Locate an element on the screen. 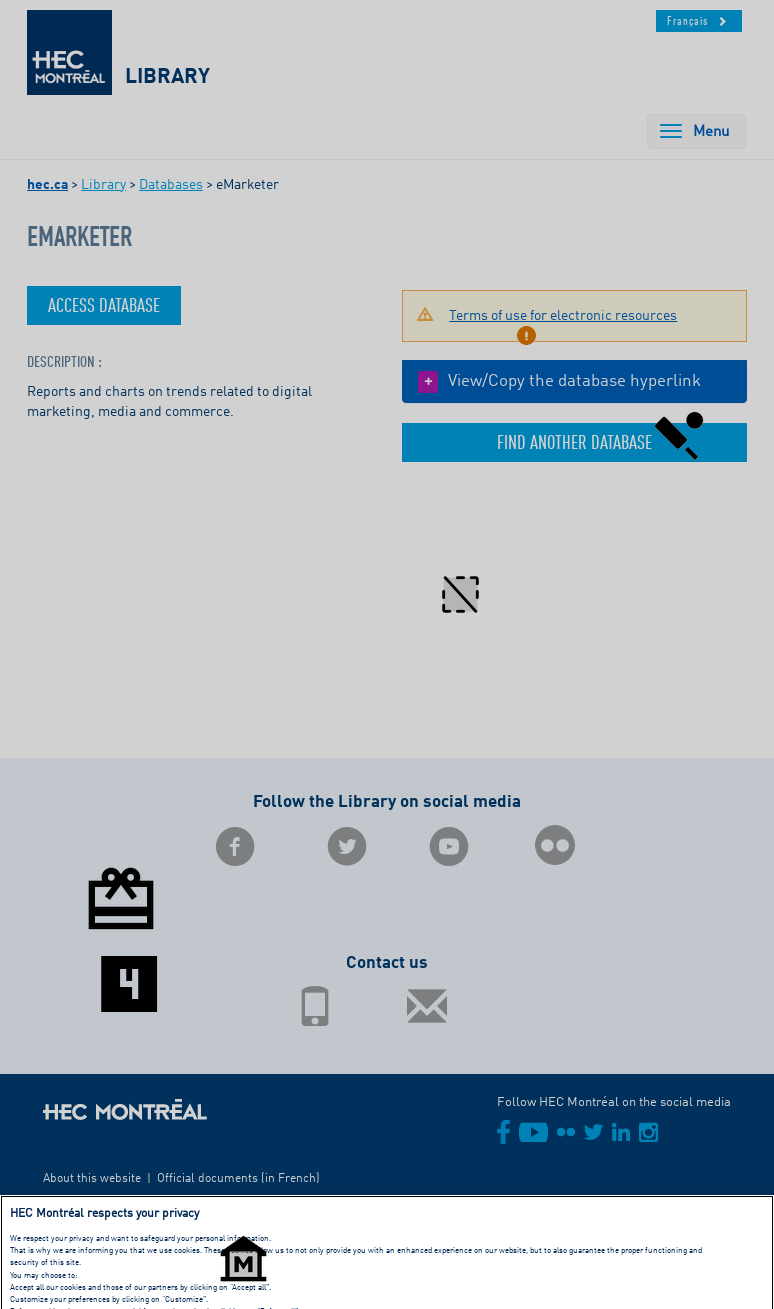 The image size is (774, 1309). select filter or preset number 4 is located at coordinates (129, 984).